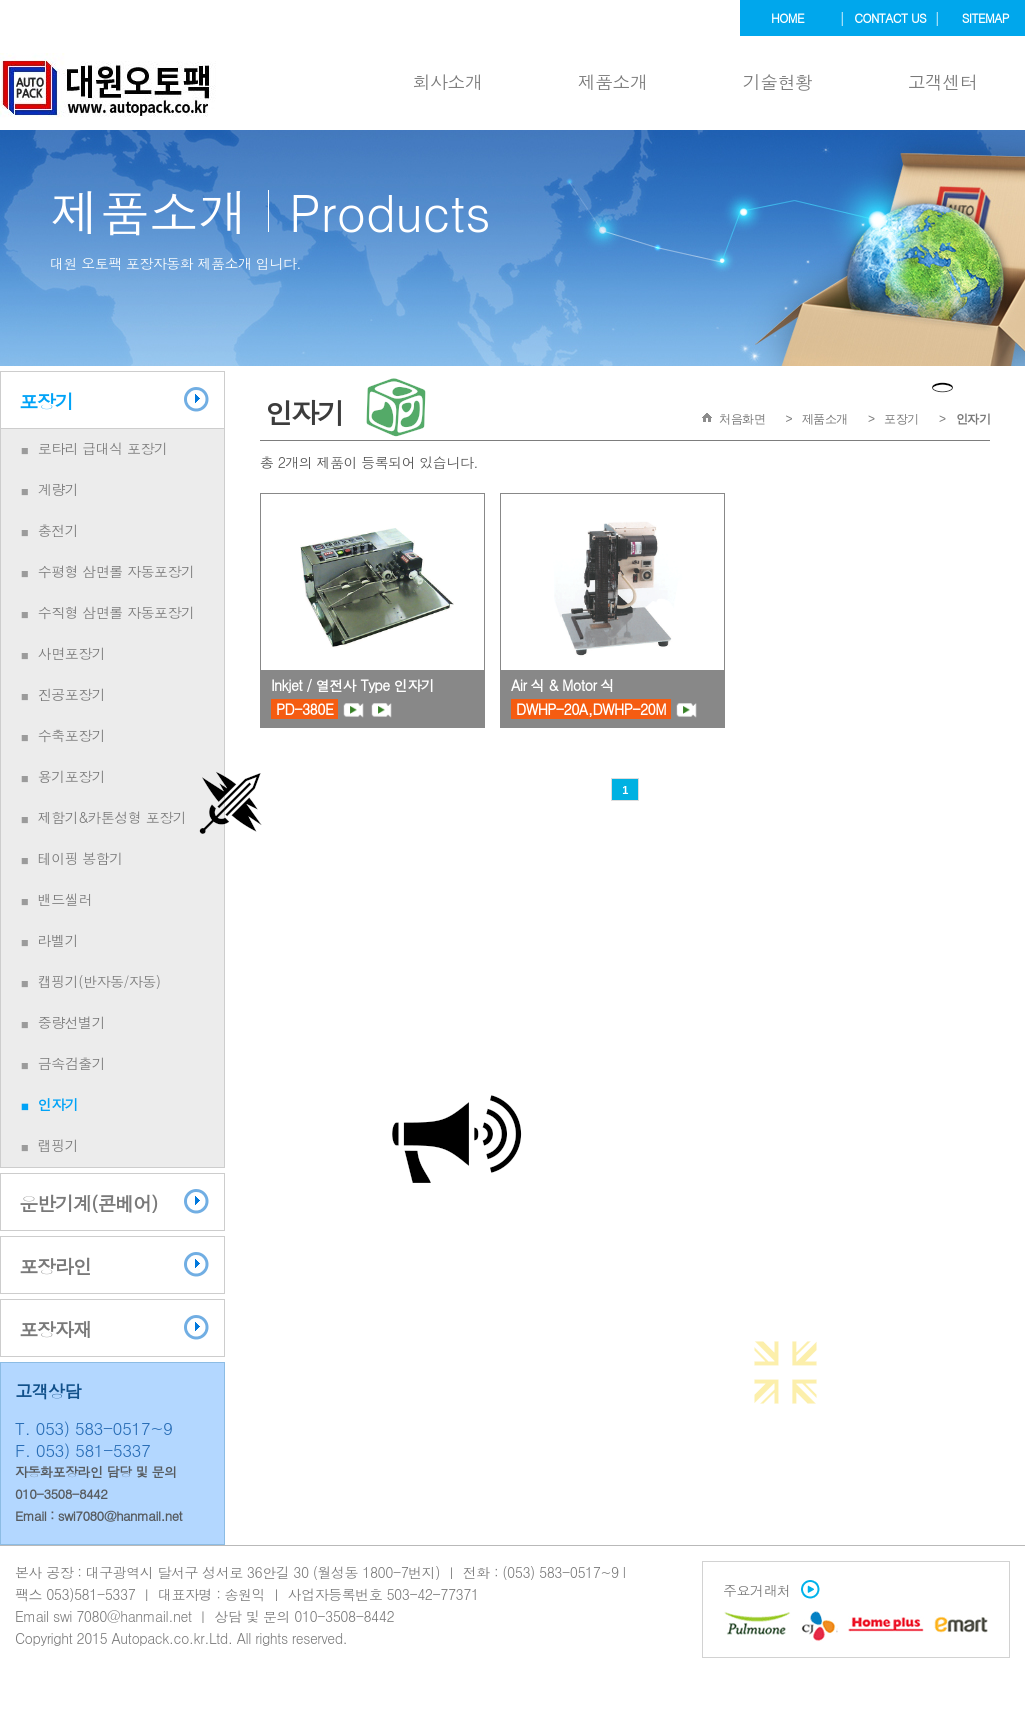 The width and height of the screenshot is (1025, 1709). I want to click on indicates damage taken or combat injury, so click(230, 804).